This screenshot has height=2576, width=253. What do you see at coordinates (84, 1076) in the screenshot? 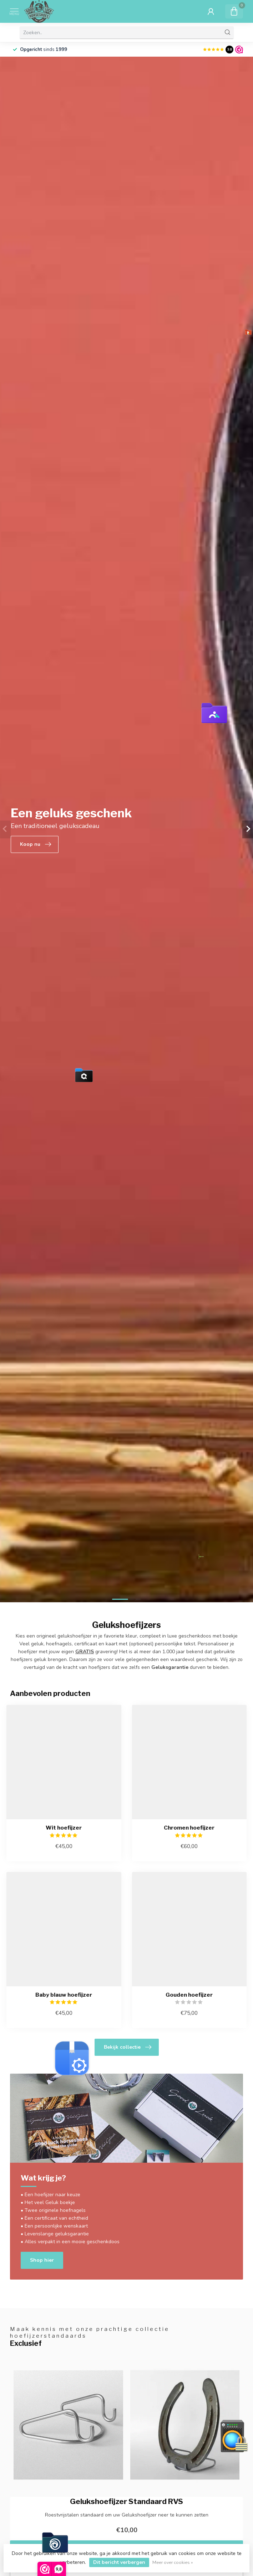
I see `open quixel assets folder` at bounding box center [84, 1076].